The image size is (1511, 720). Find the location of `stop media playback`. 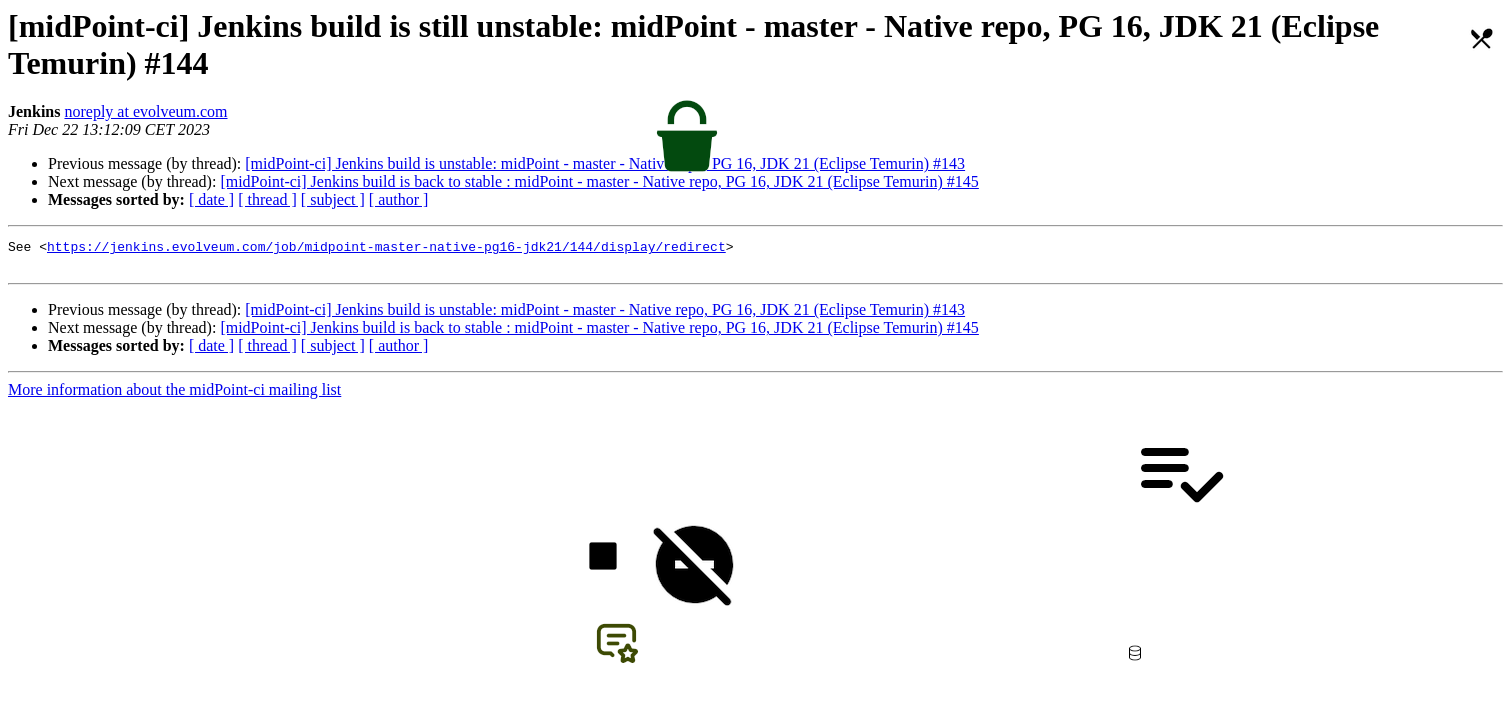

stop media playback is located at coordinates (603, 556).